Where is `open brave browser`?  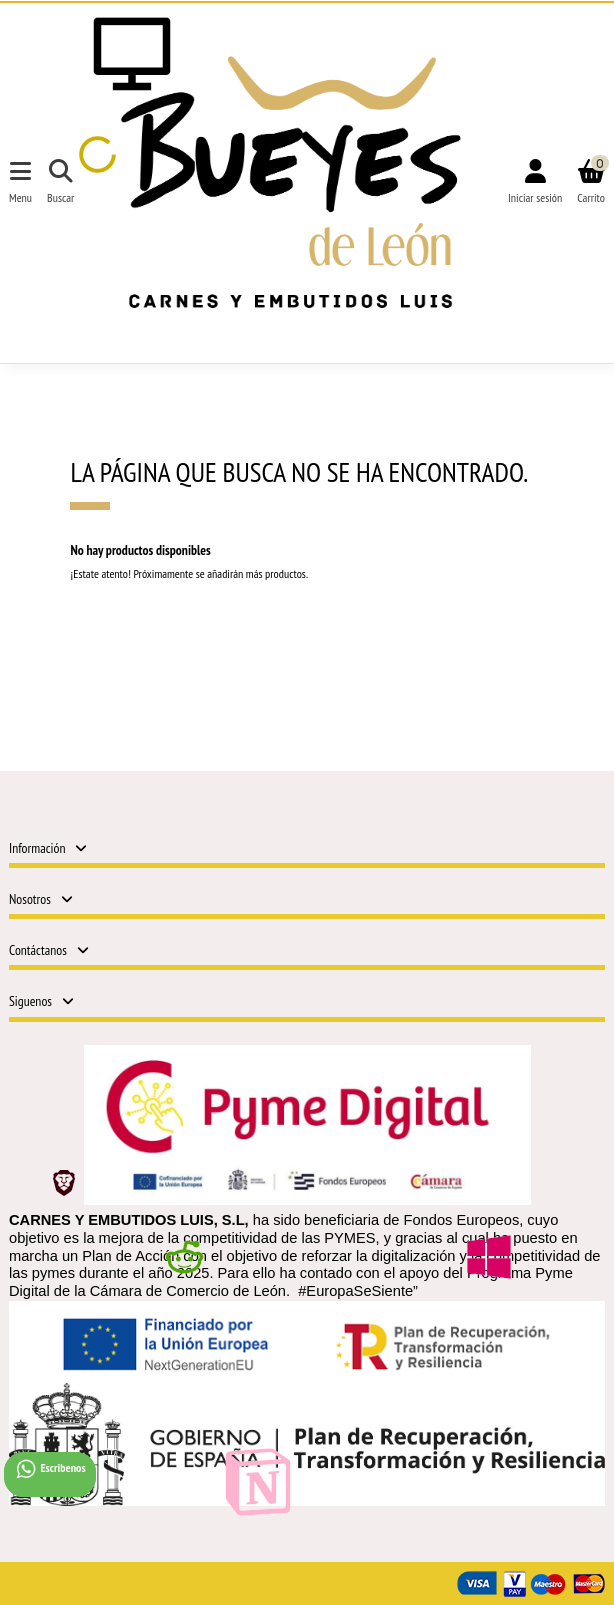
open brave browser is located at coordinates (64, 1183).